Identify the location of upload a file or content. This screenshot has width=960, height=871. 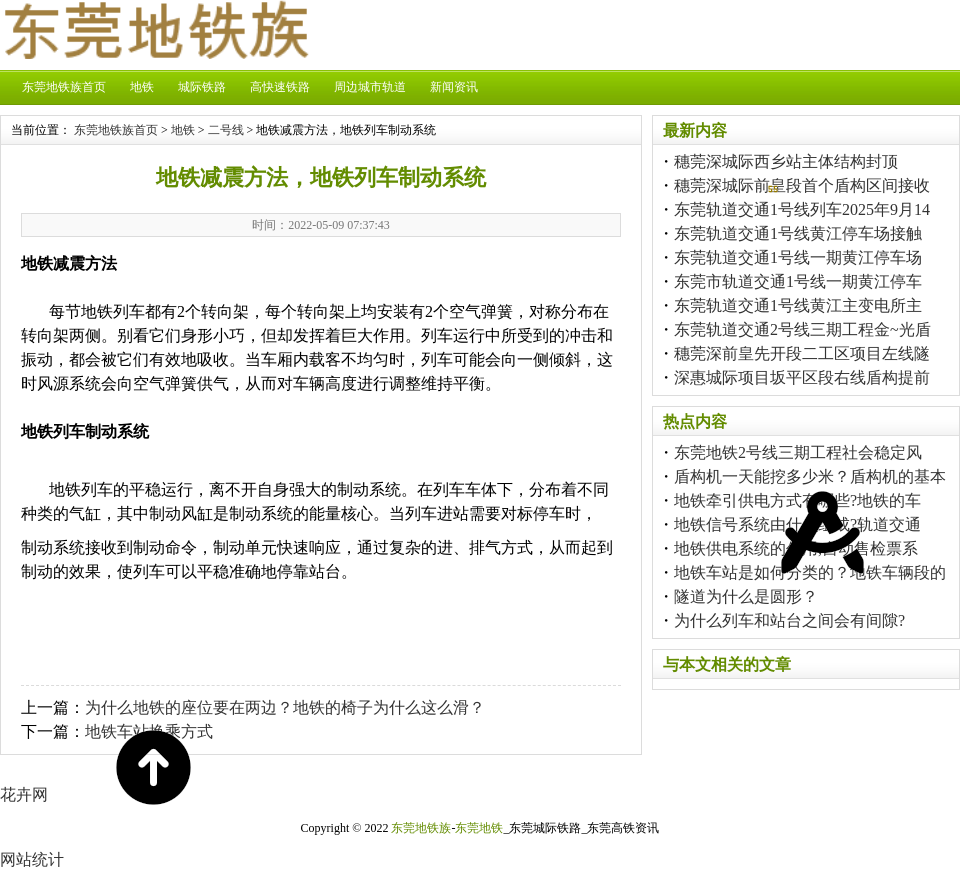
(153, 767).